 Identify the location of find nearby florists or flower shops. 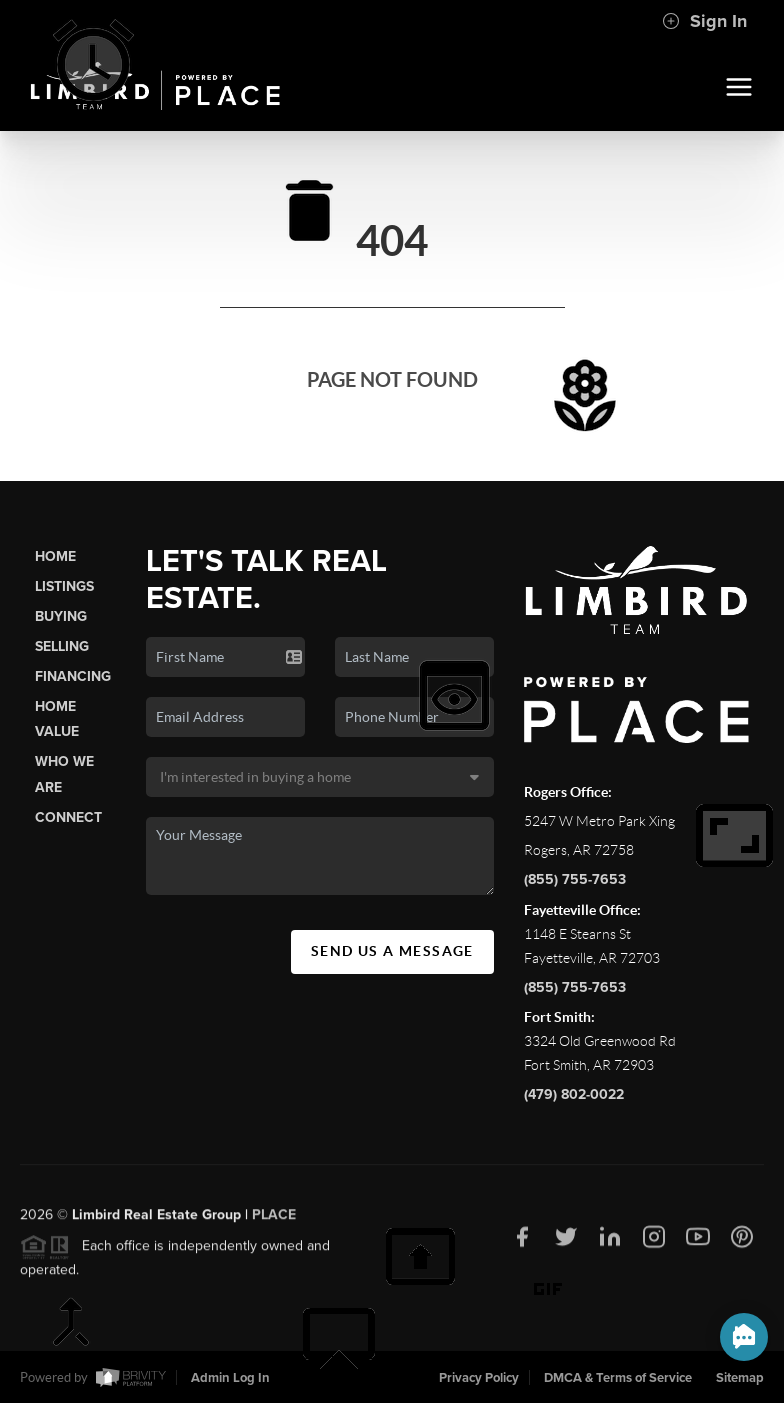
(585, 397).